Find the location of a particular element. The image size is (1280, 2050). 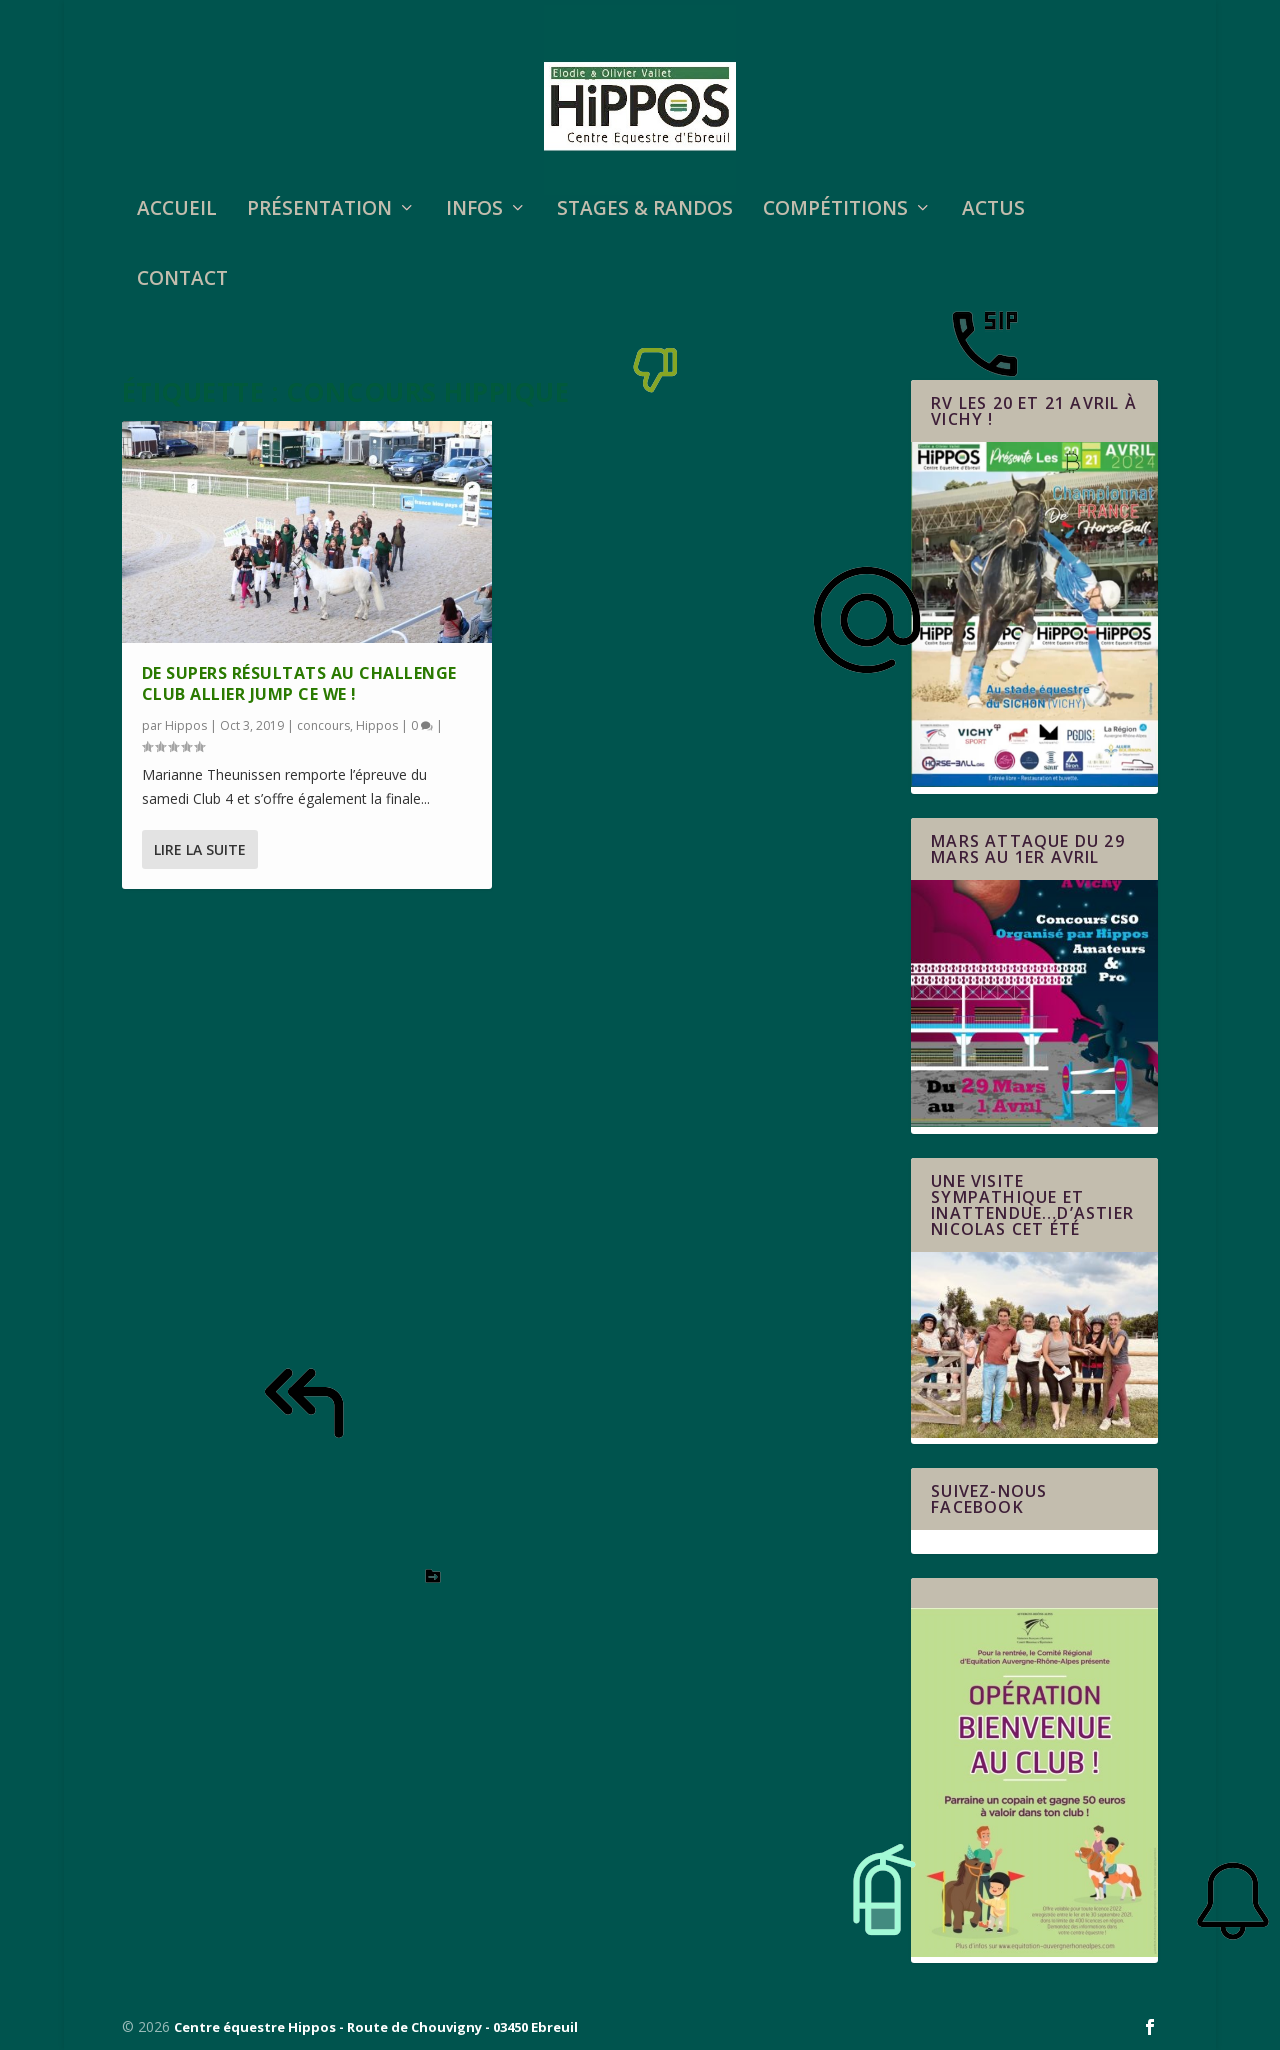

make a SIP (internet-based) phone call is located at coordinates (985, 344).